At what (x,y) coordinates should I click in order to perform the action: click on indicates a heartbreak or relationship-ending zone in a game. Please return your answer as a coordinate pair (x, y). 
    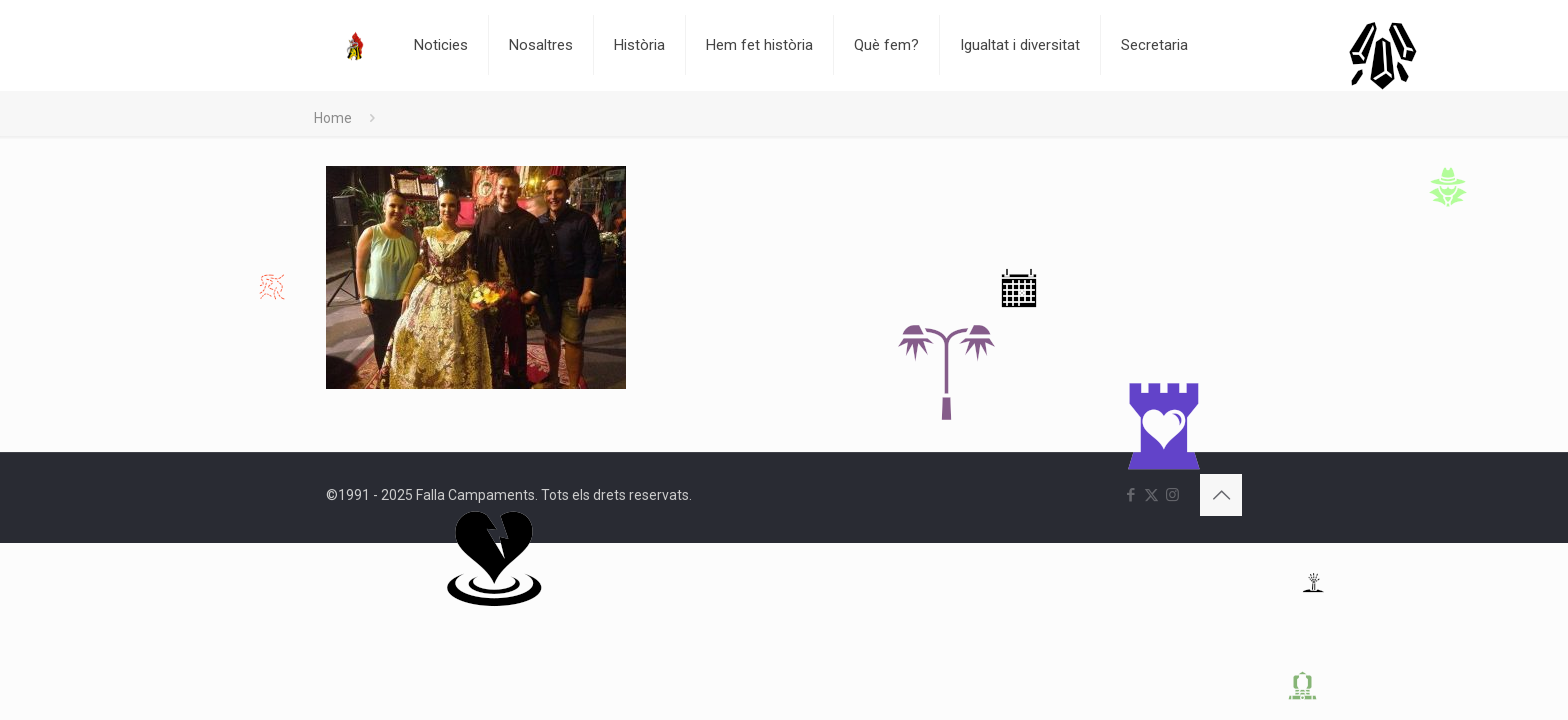
    Looking at the image, I should click on (494, 558).